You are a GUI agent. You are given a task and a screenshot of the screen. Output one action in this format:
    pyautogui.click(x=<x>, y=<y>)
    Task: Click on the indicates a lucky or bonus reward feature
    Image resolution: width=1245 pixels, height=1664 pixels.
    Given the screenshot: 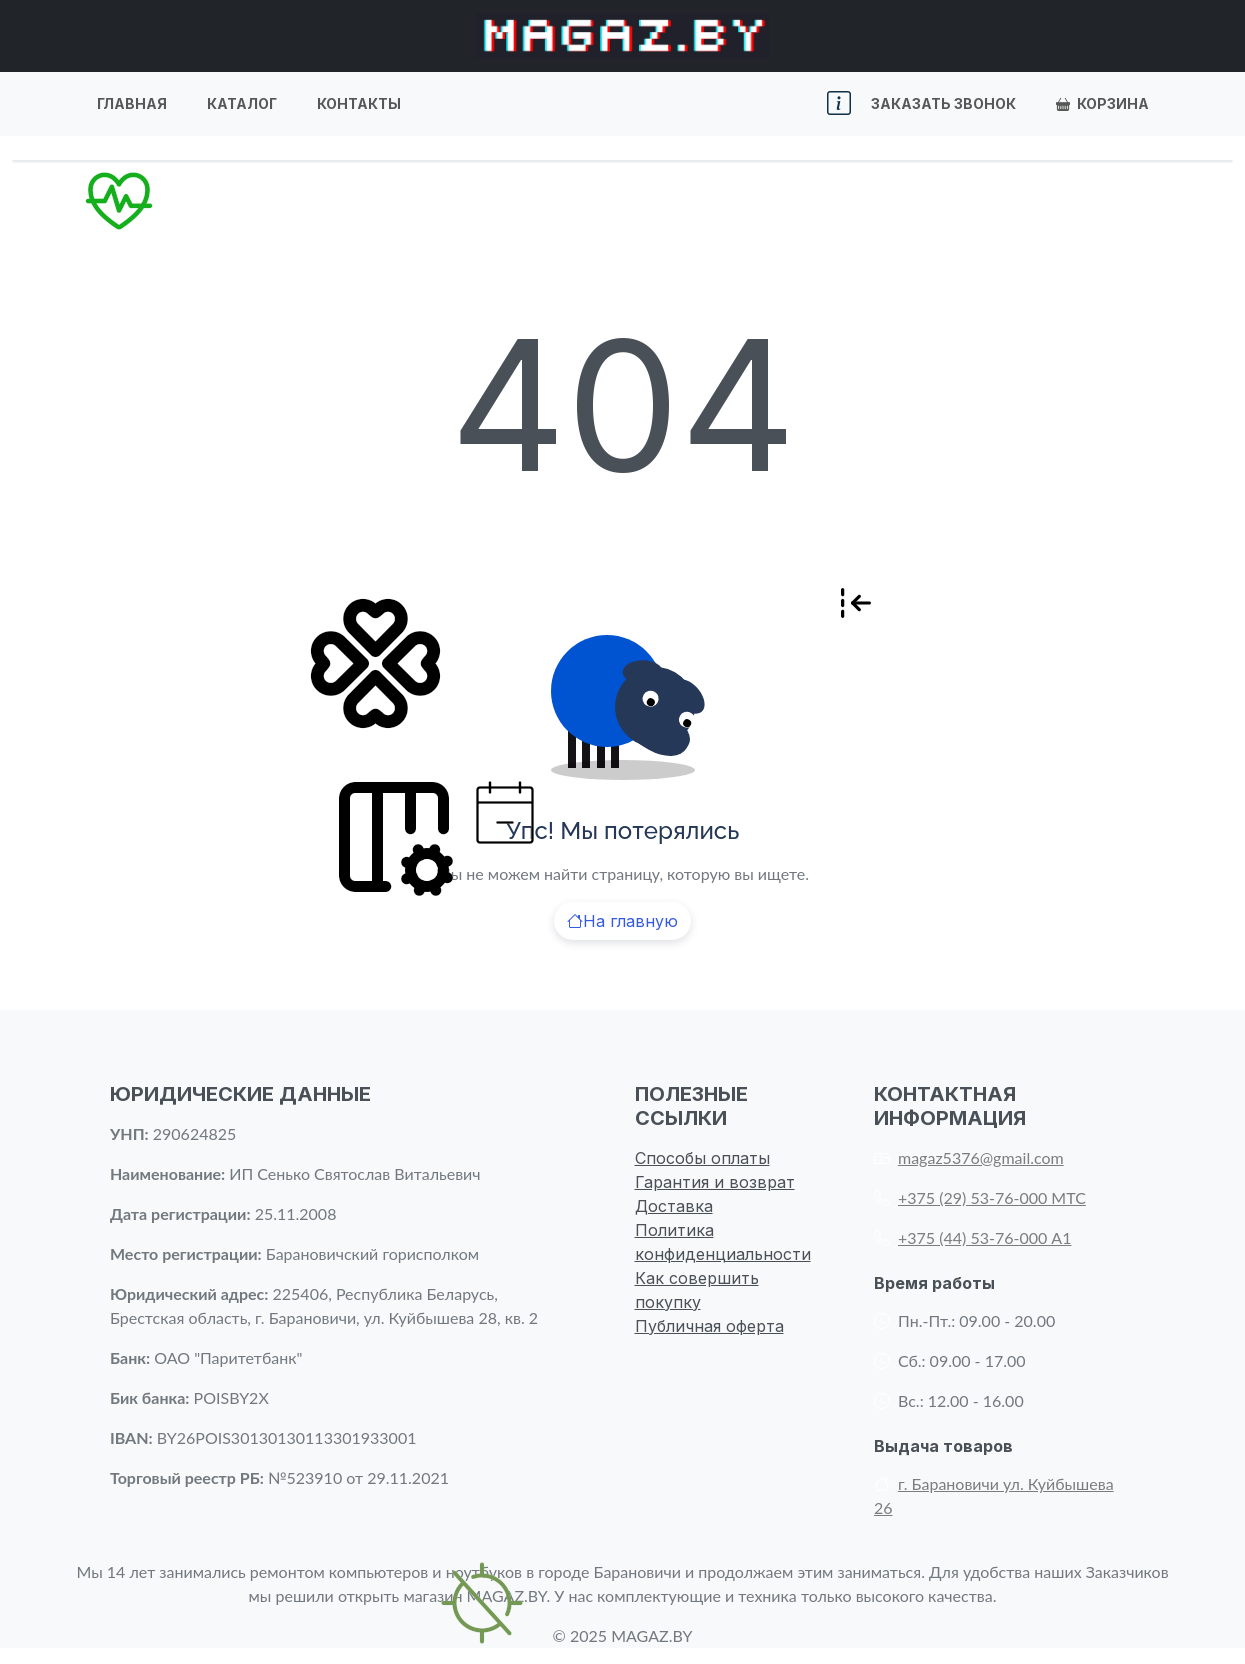 What is the action you would take?
    pyautogui.click(x=375, y=663)
    